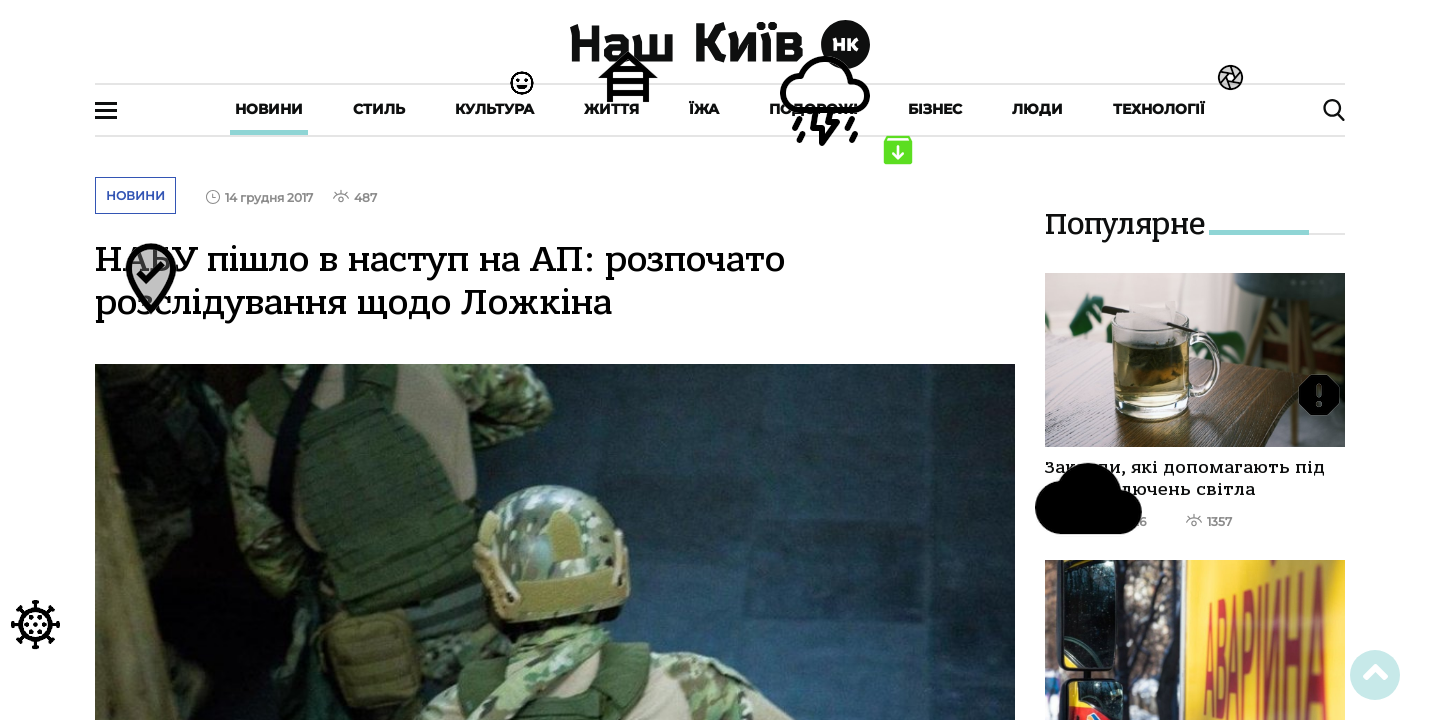 This screenshot has height=720, width=1440. Describe the element at coordinates (1088, 498) in the screenshot. I see `access cloud storage` at that location.